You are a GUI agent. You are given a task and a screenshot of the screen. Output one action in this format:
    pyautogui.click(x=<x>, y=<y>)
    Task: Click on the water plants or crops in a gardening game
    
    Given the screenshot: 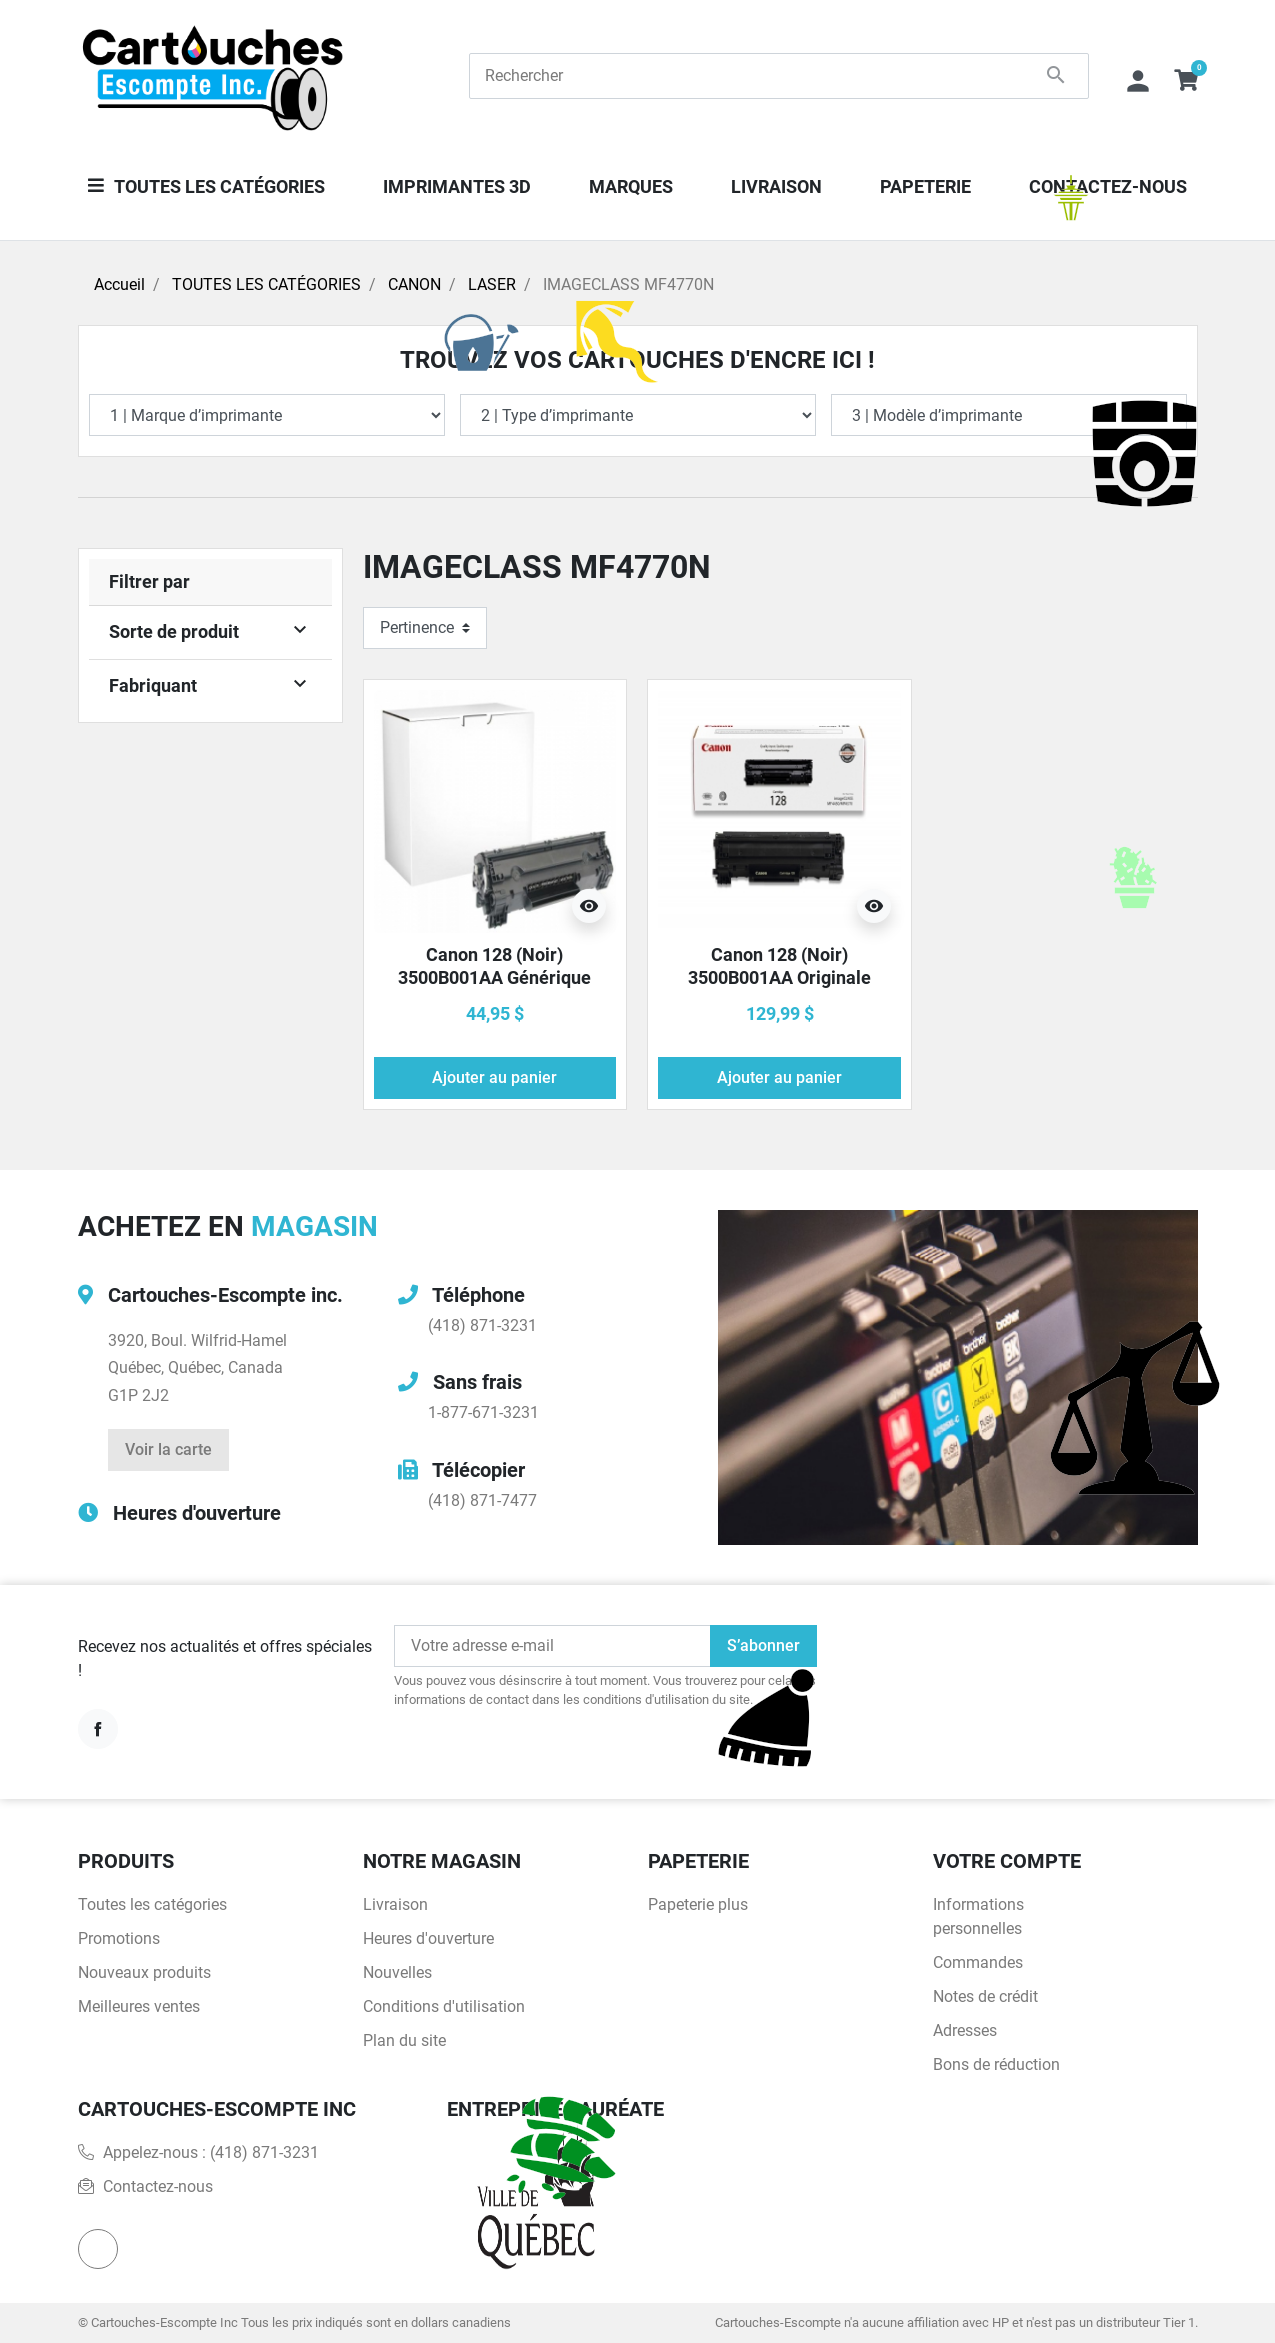 What is the action you would take?
    pyautogui.click(x=481, y=342)
    